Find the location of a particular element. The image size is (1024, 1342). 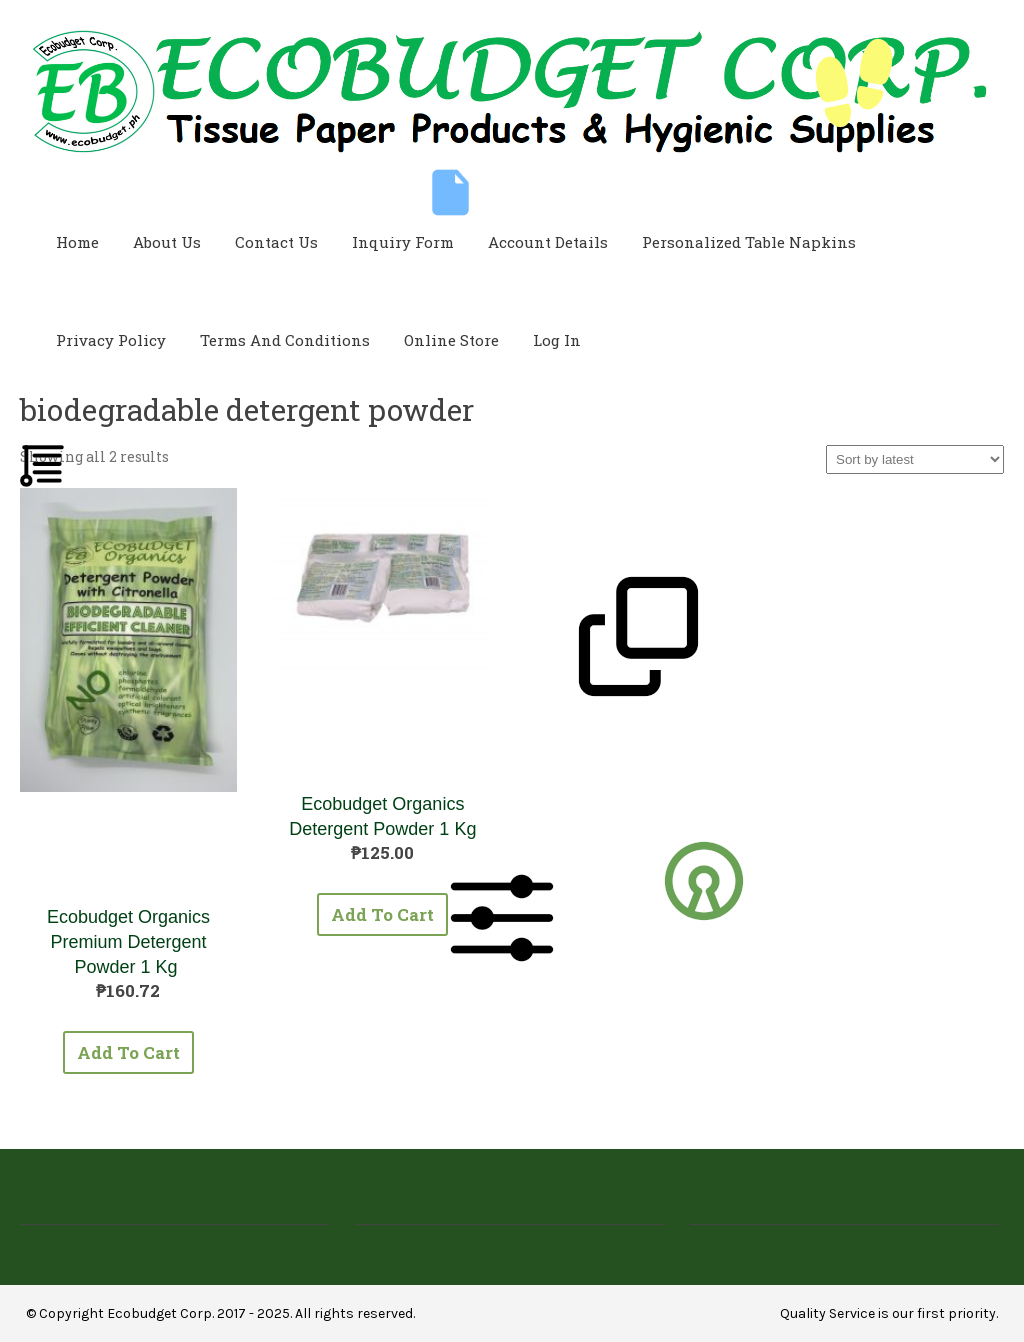

adjust window blinds or shades is located at coordinates (43, 466).